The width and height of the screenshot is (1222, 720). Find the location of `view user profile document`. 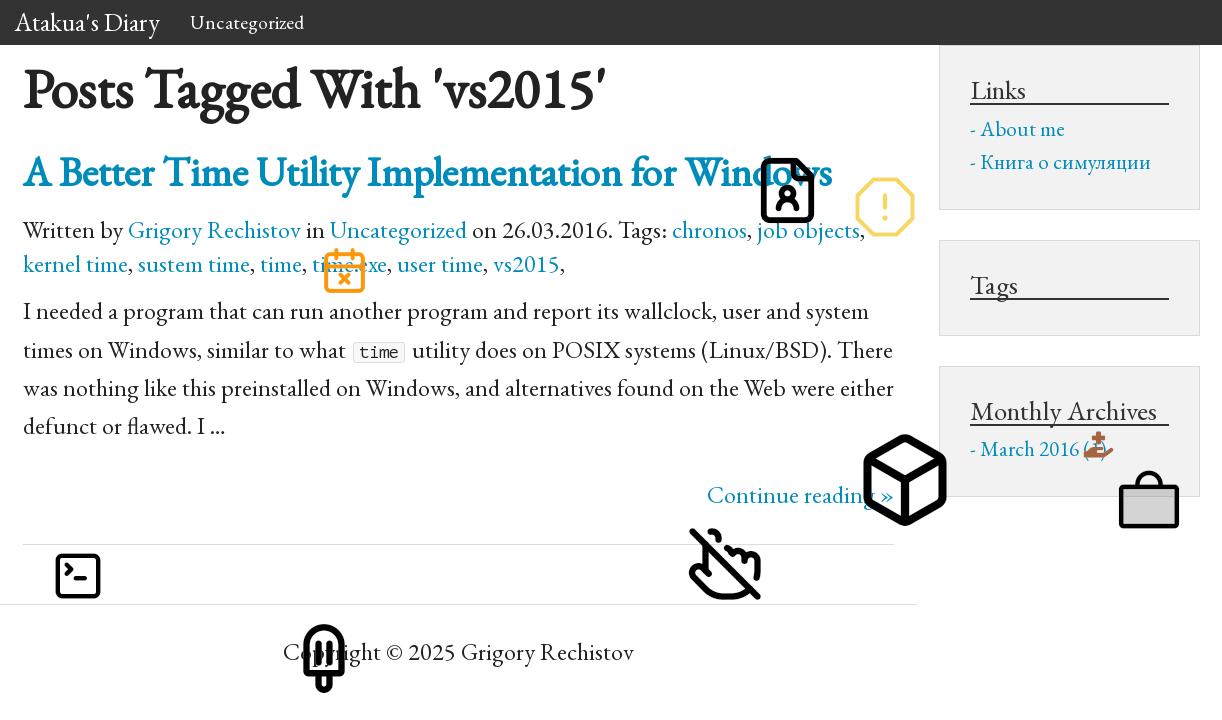

view user profile document is located at coordinates (787, 190).